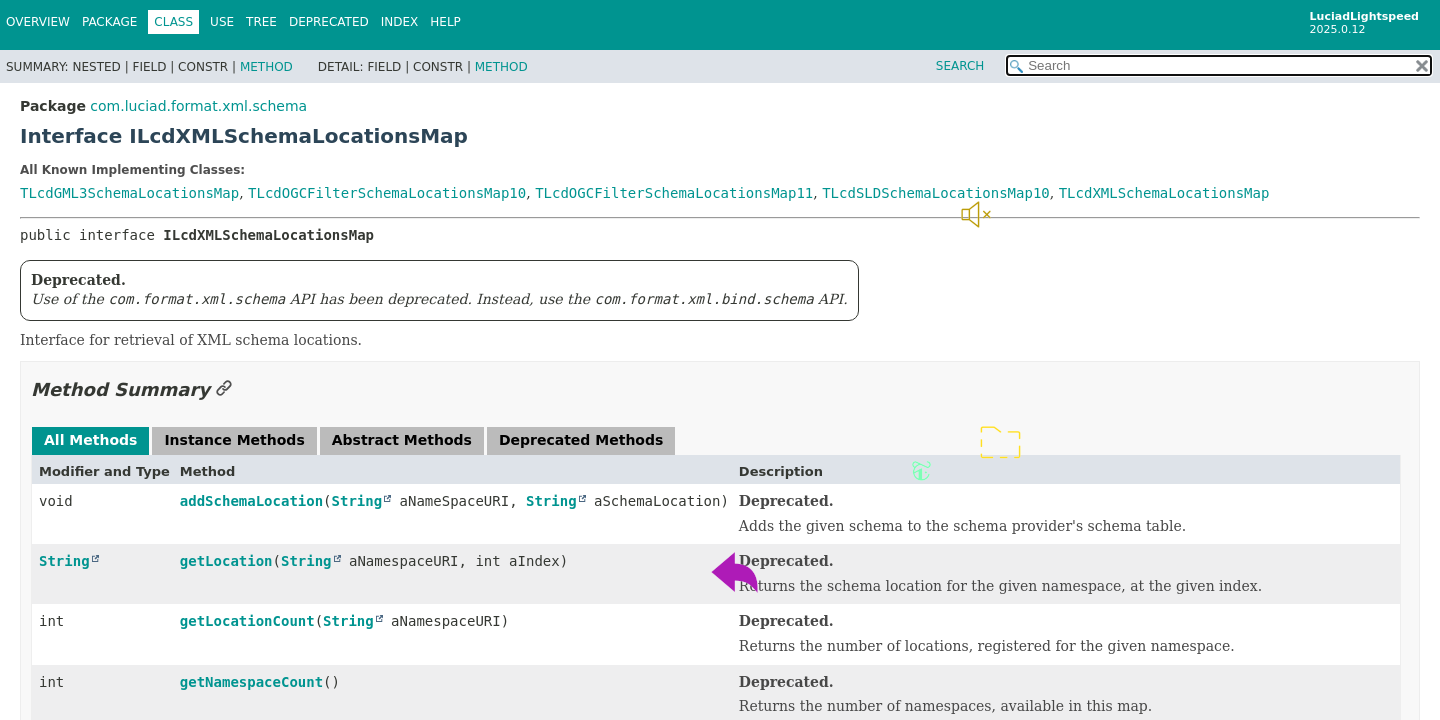 The height and width of the screenshot is (720, 1440). I want to click on mute audio or sound, so click(975, 214).